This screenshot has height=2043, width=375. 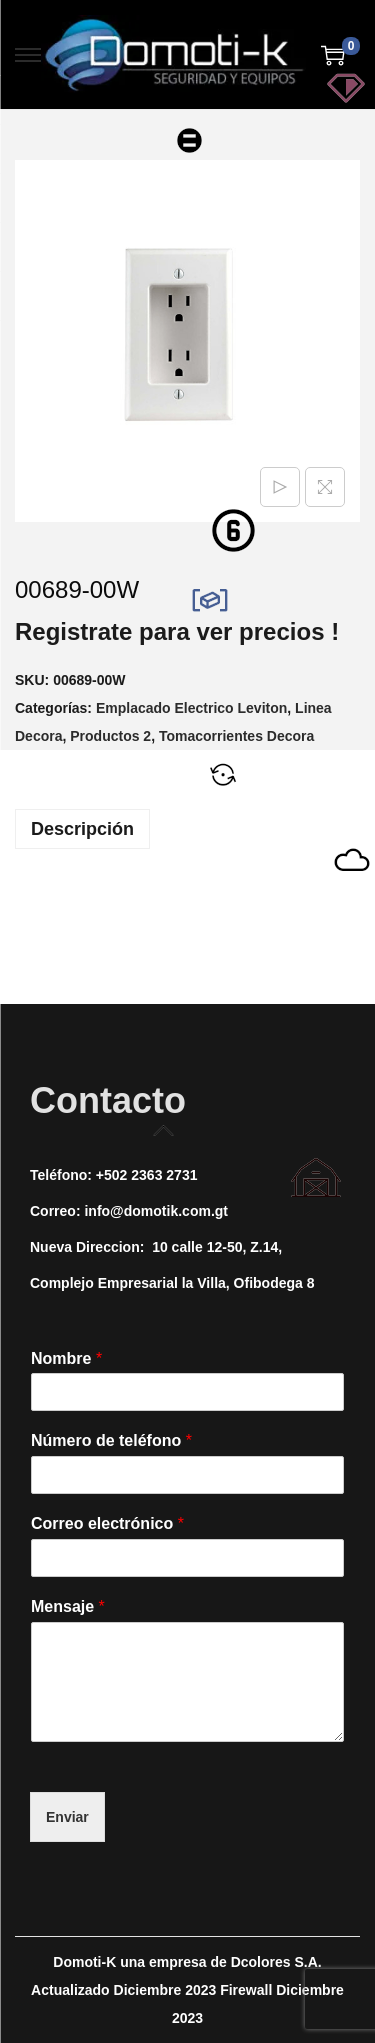 What do you see at coordinates (316, 1181) in the screenshot?
I see `access farm or agricultural settings` at bounding box center [316, 1181].